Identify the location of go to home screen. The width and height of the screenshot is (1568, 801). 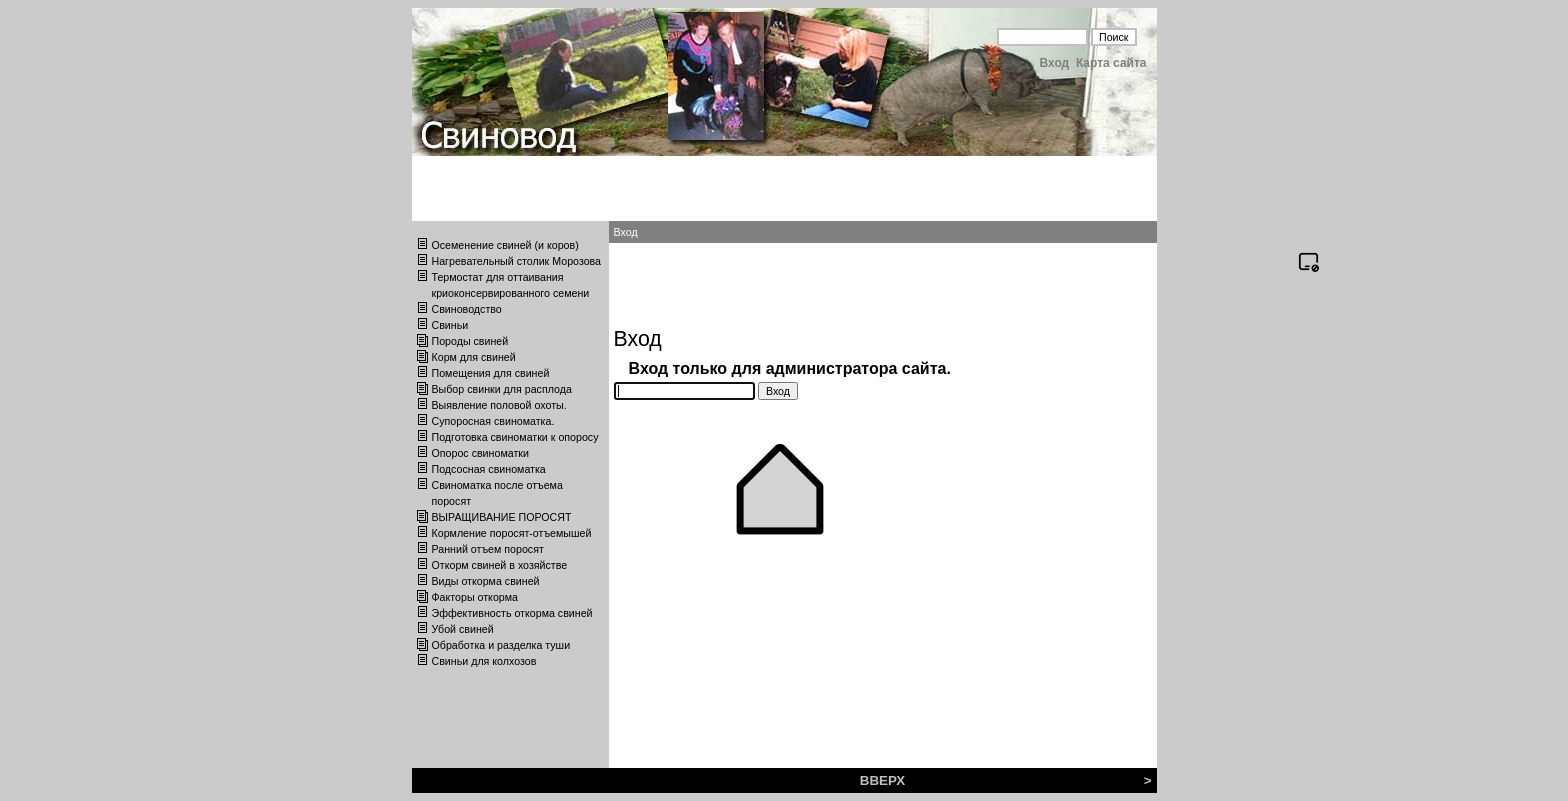
(780, 491).